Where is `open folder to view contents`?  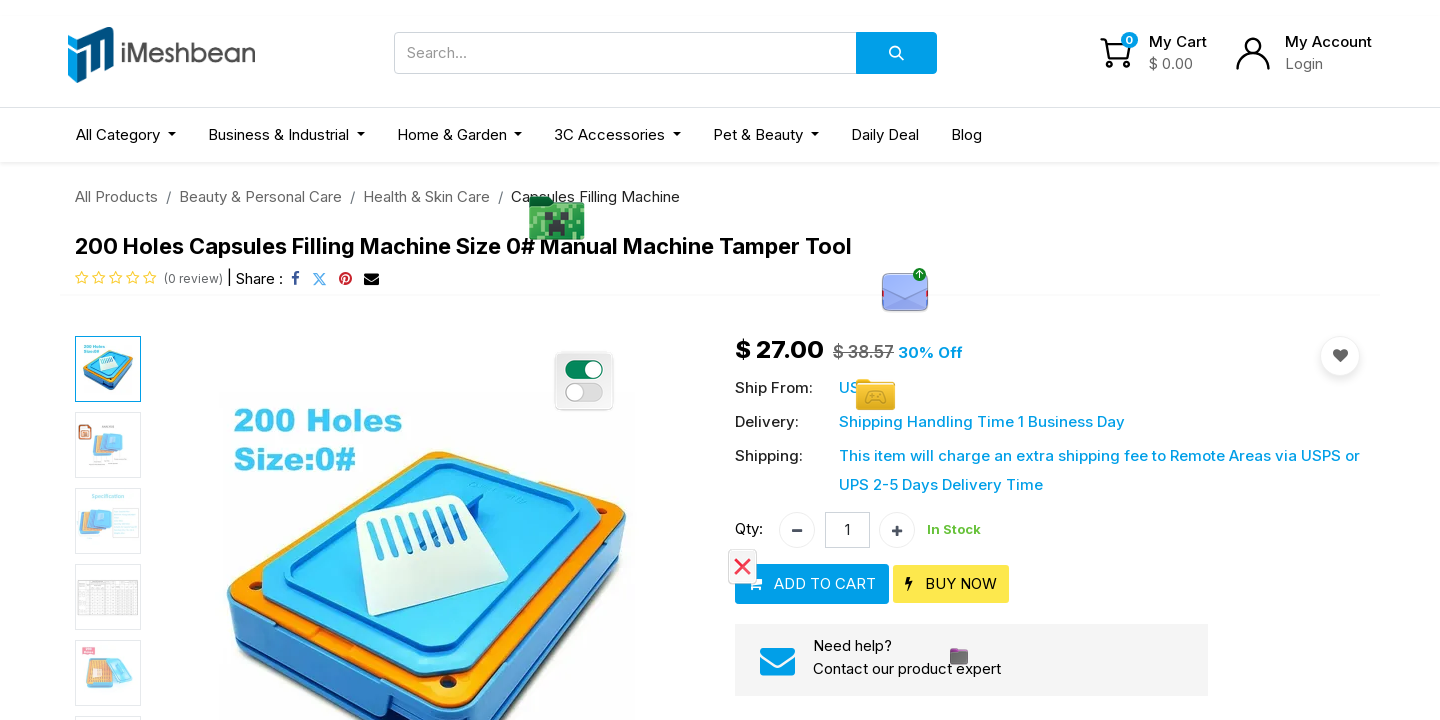
open folder to view contents is located at coordinates (959, 656).